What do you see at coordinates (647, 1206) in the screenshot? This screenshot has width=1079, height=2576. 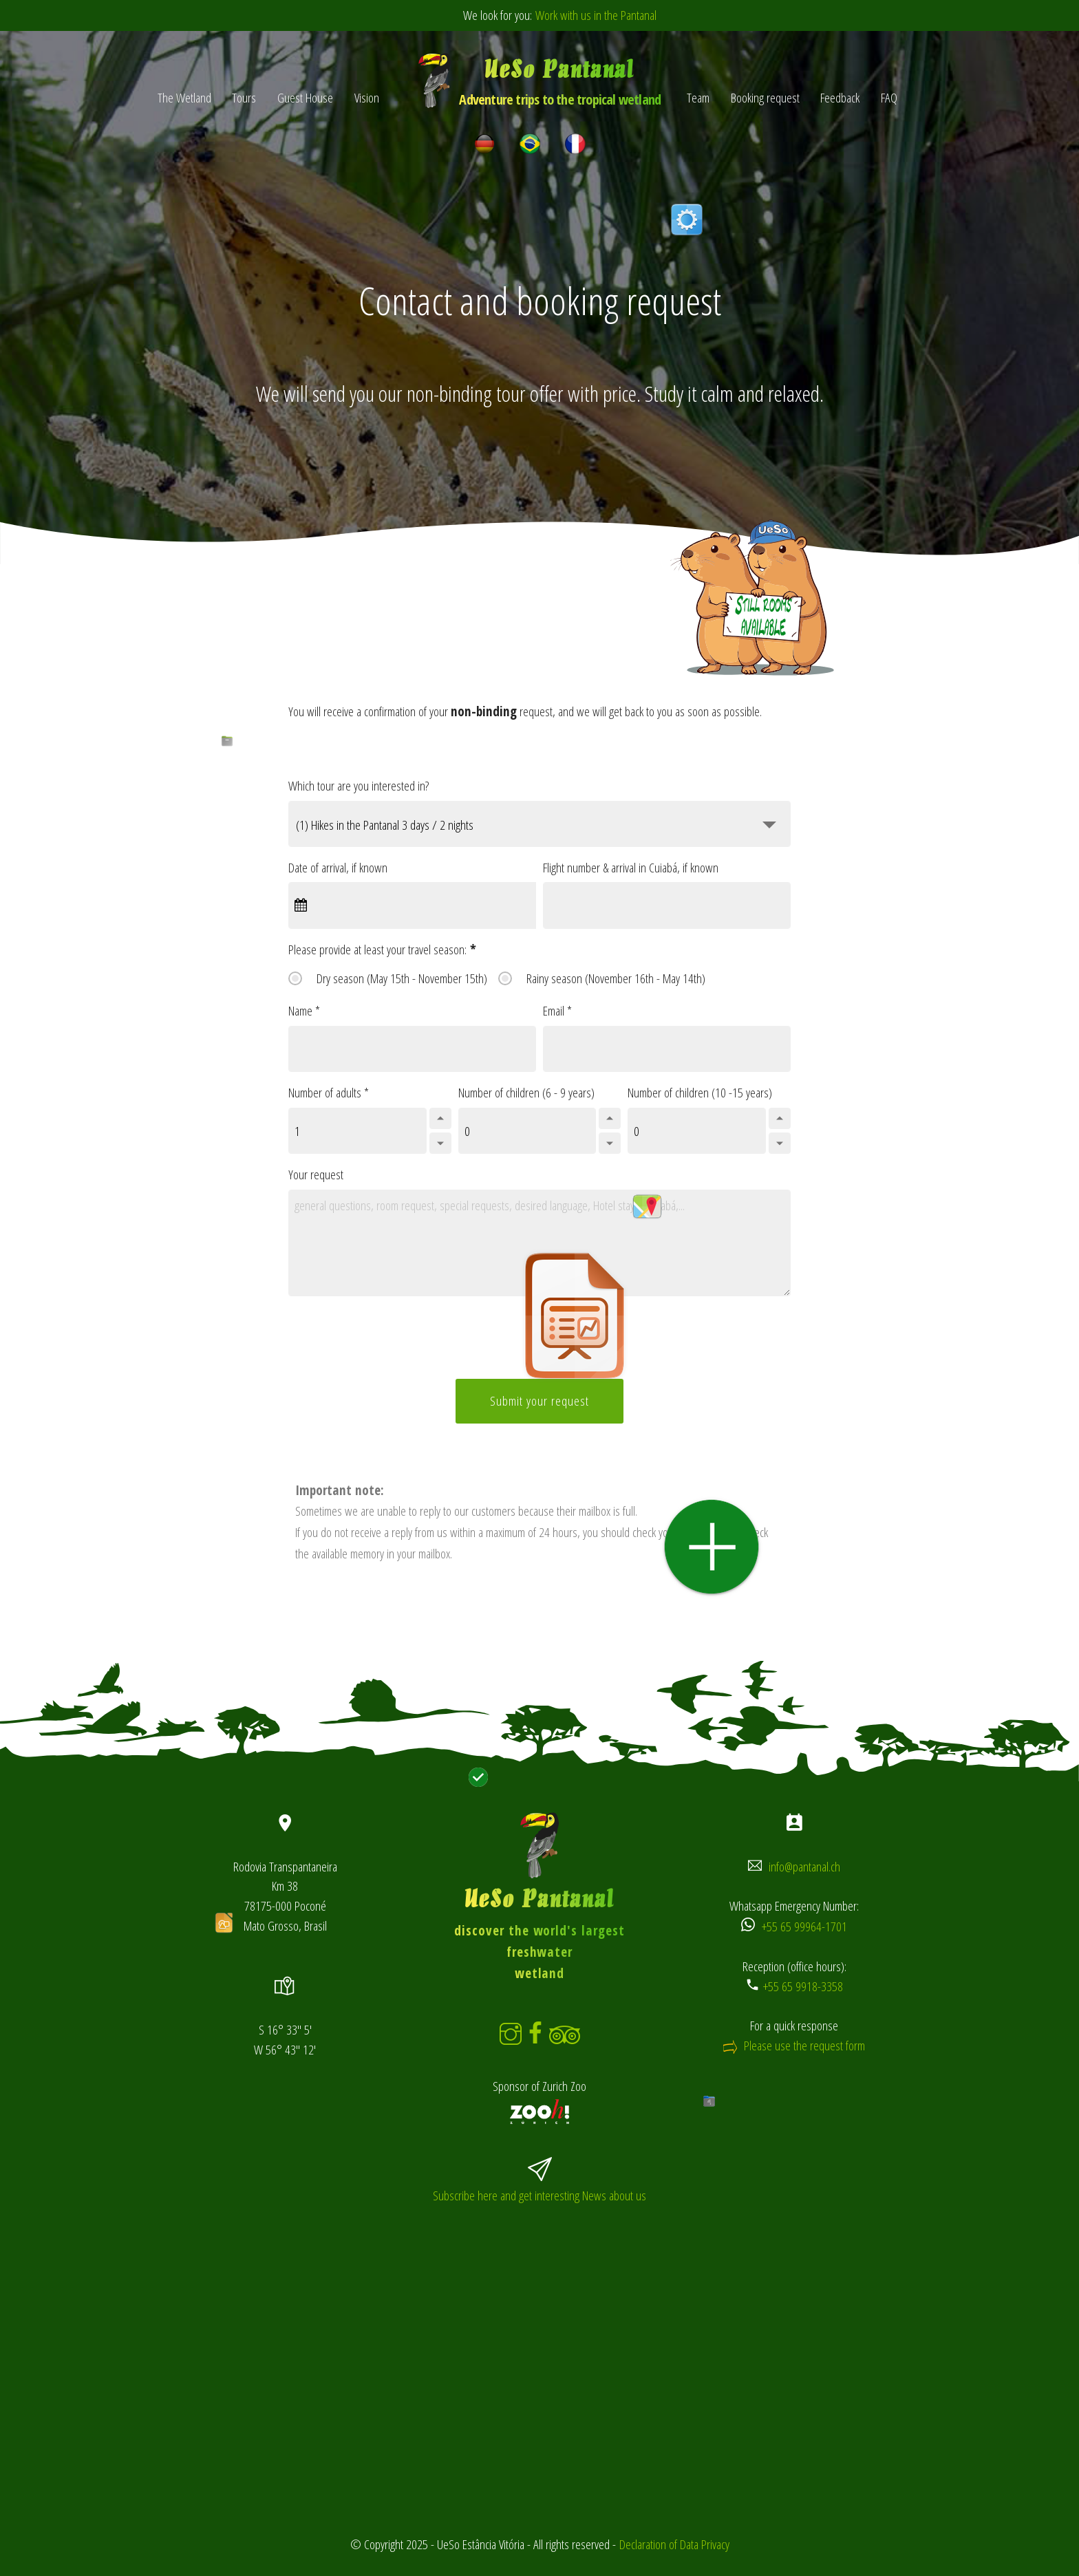 I see `open gnome maps application` at bounding box center [647, 1206].